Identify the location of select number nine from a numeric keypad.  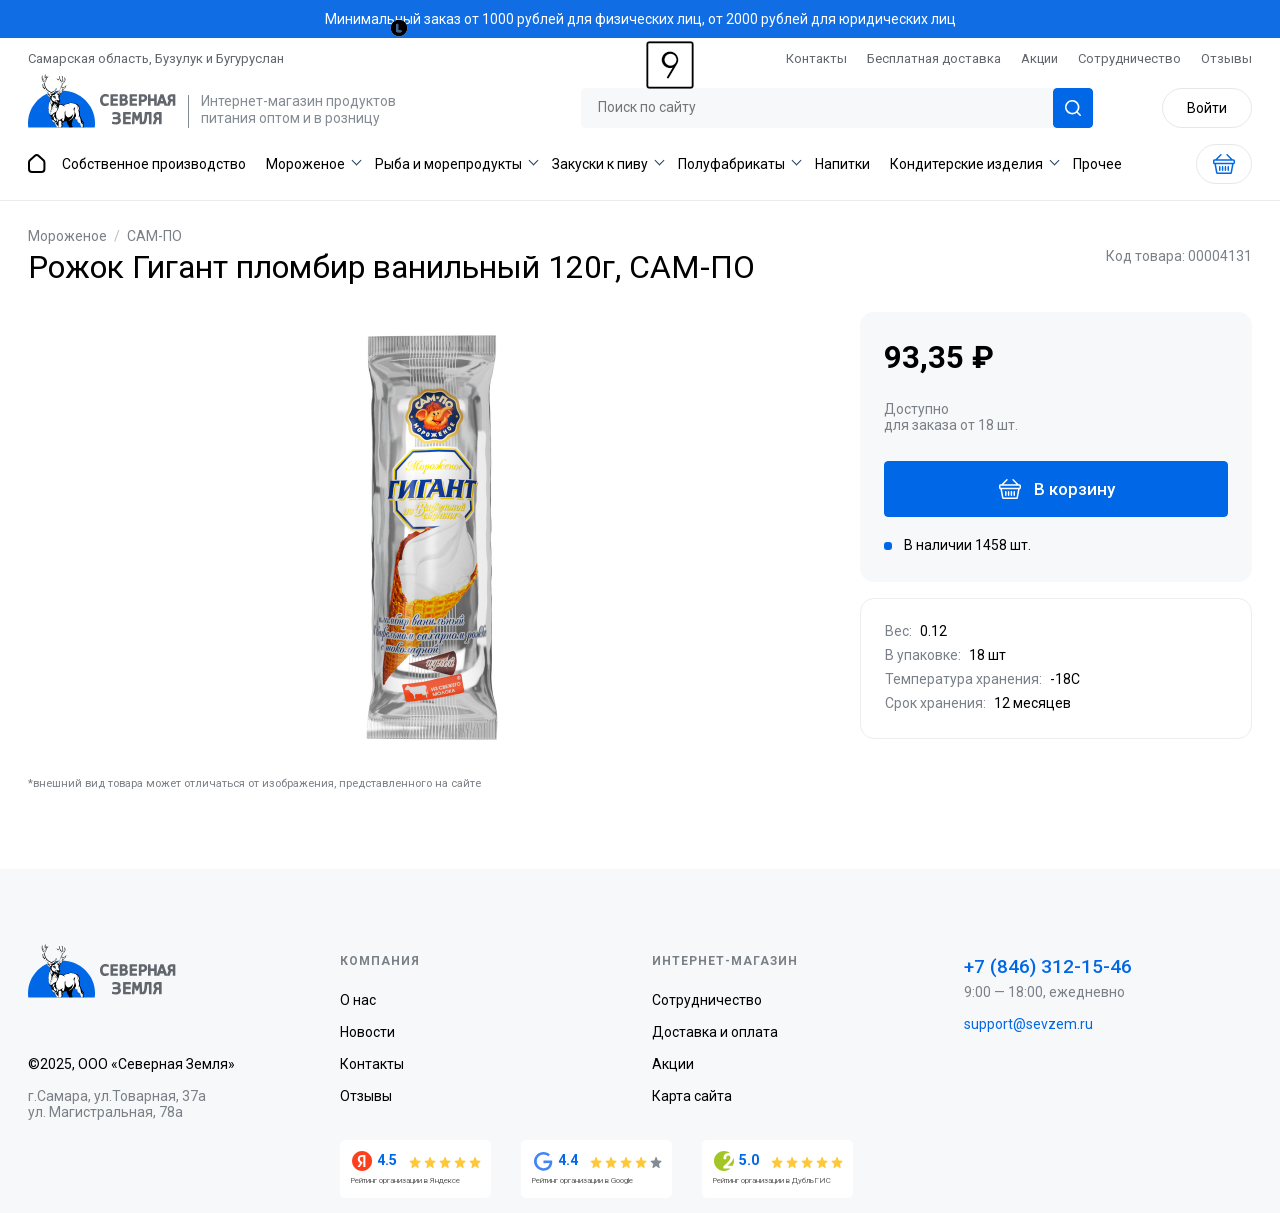
(670, 65).